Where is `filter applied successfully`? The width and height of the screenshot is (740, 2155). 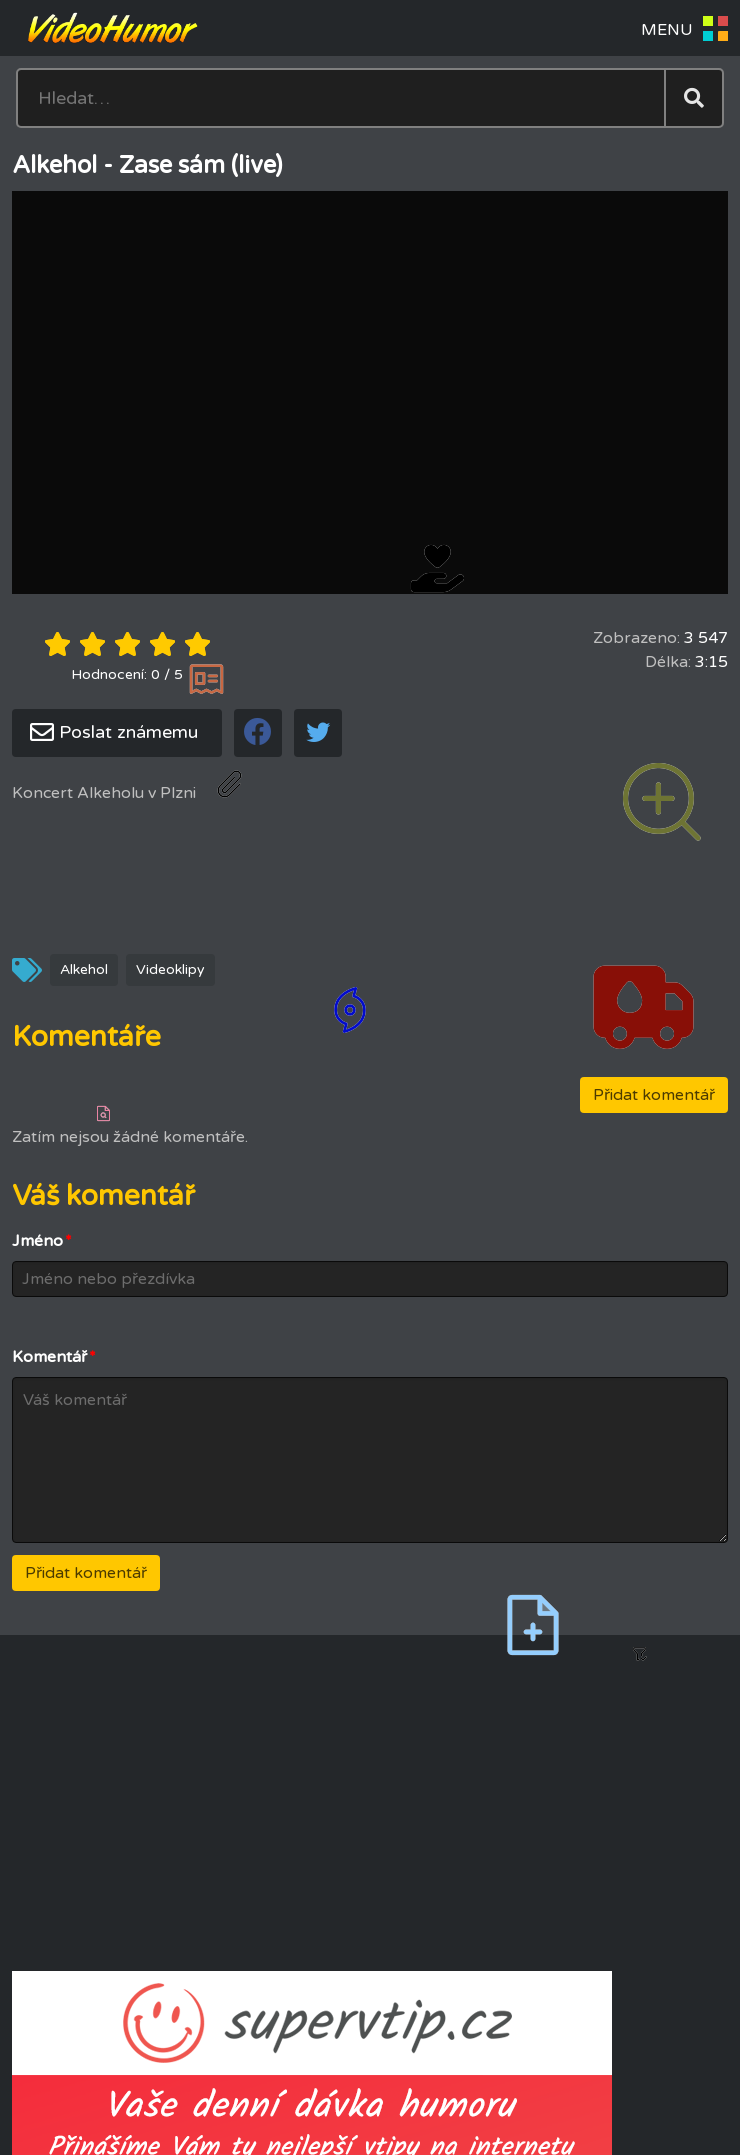 filter applied successfully is located at coordinates (639, 1653).